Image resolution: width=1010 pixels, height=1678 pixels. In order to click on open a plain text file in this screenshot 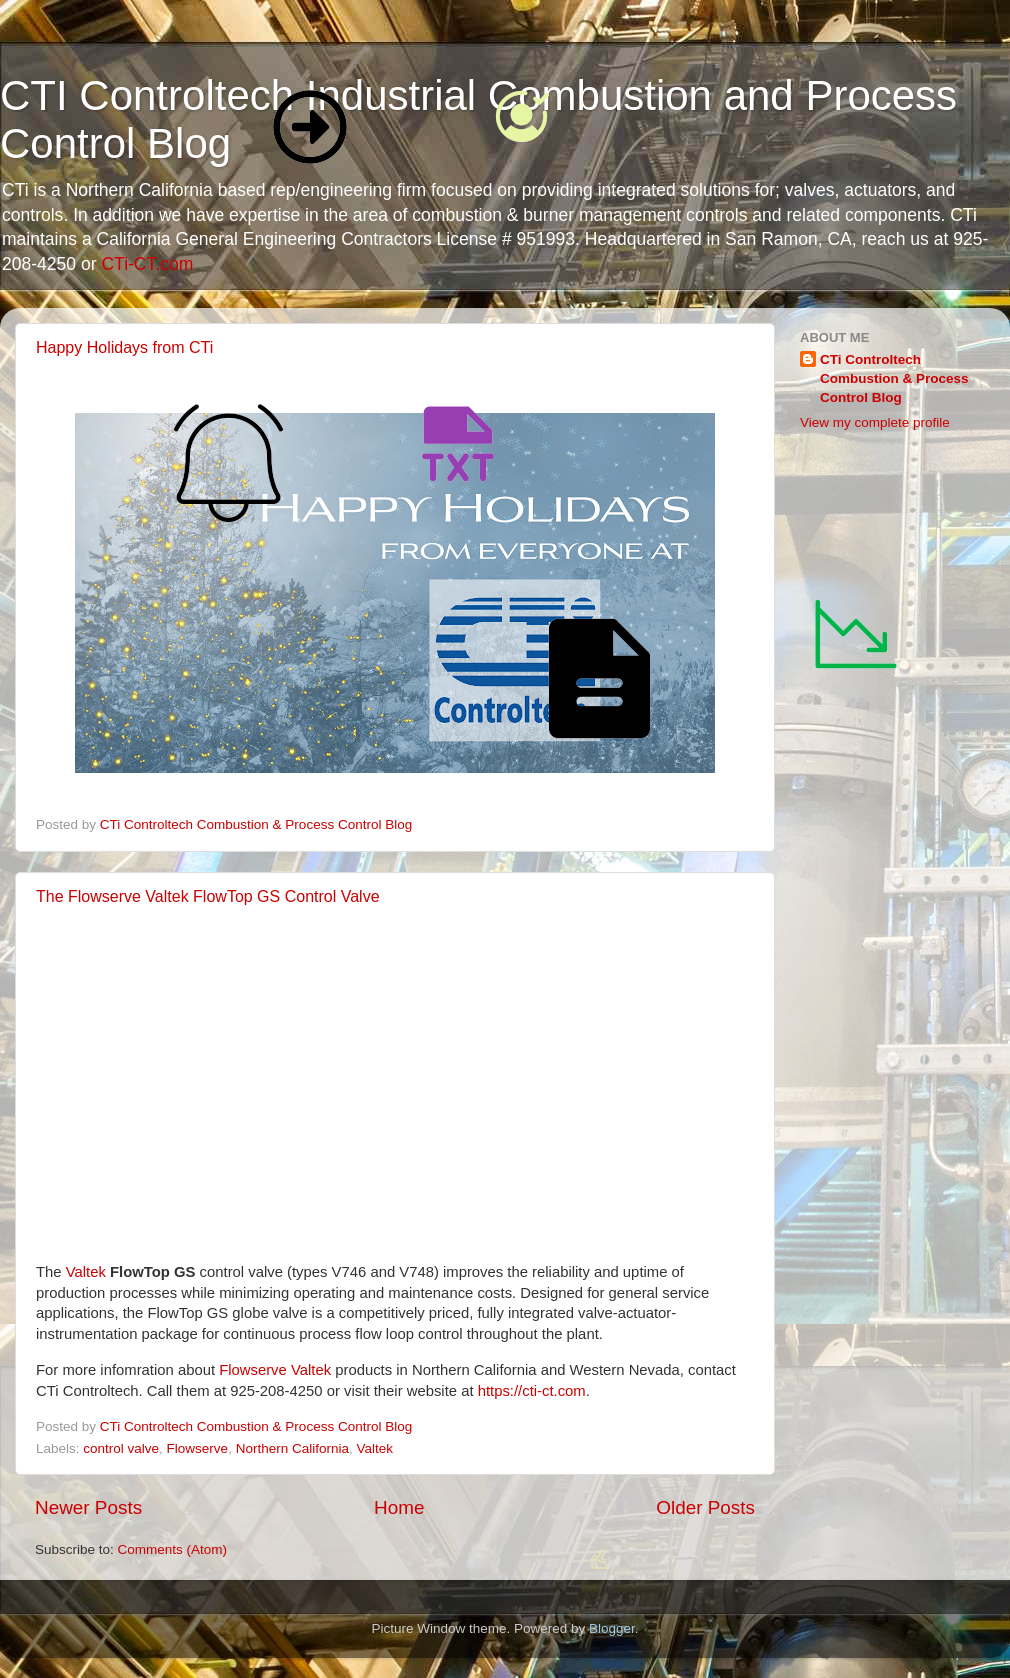, I will do `click(458, 447)`.